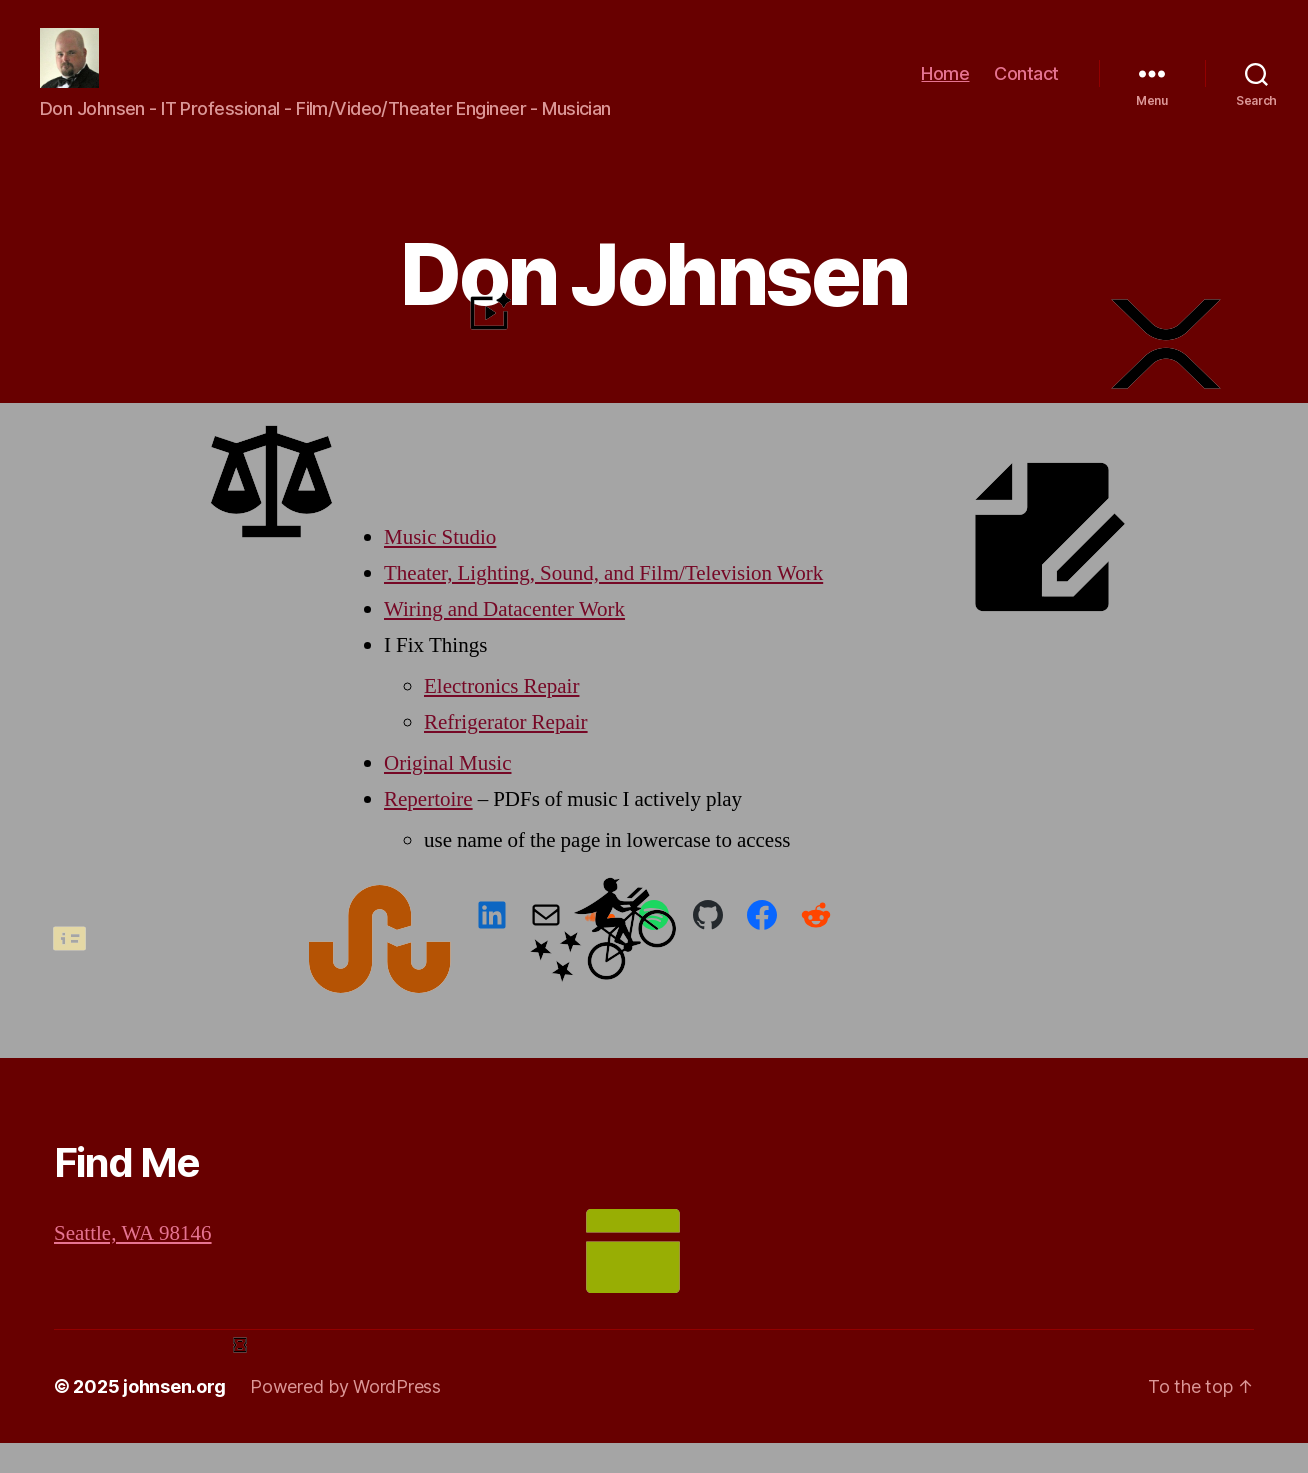  What do you see at coordinates (489, 313) in the screenshot?
I see `access AI-powered video generation tools` at bounding box center [489, 313].